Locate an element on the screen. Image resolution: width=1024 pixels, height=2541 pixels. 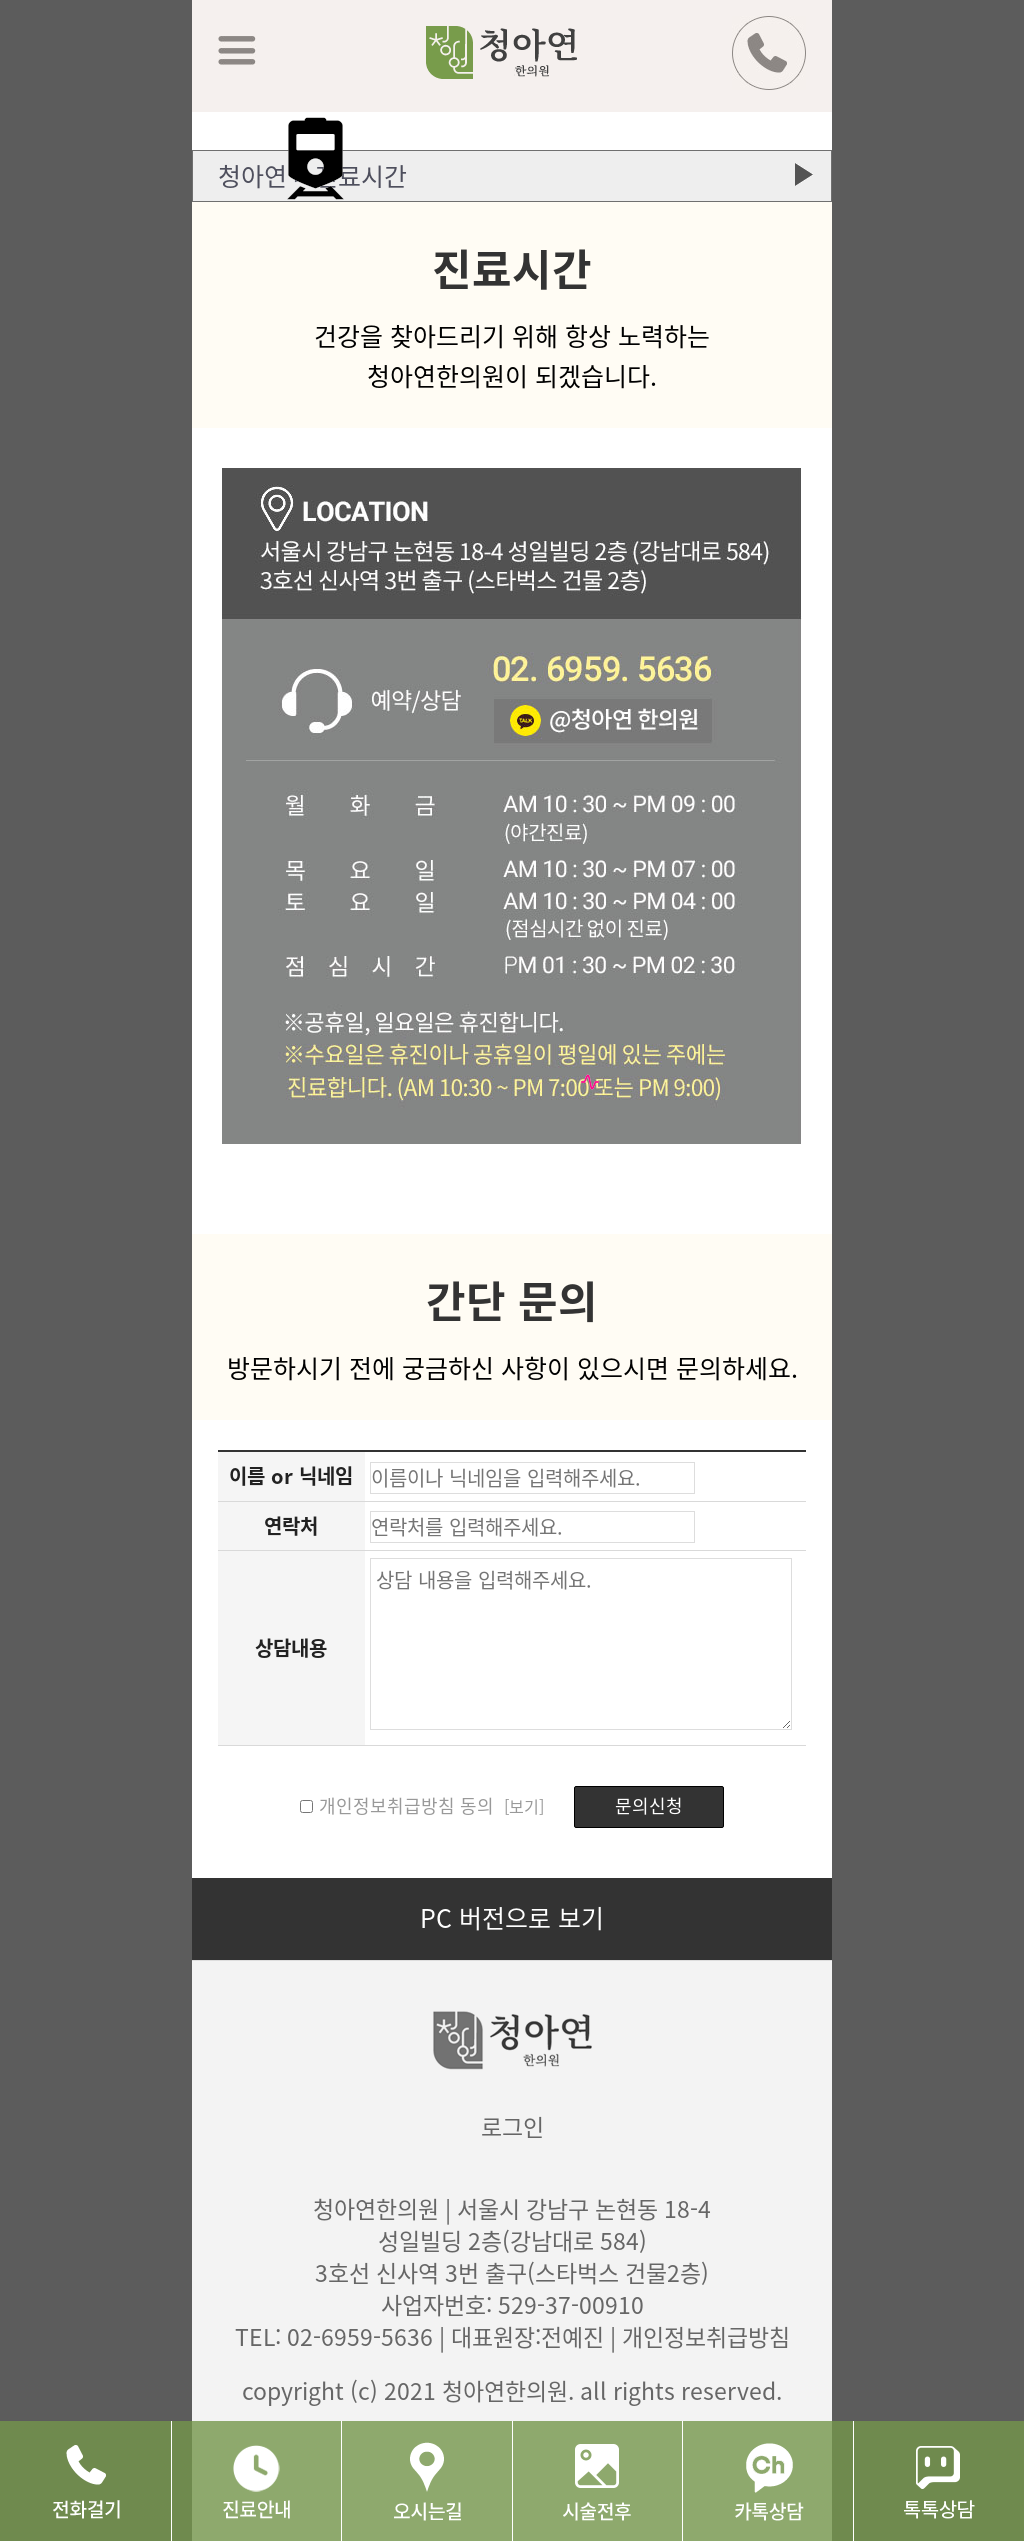
view train schedules or rail services is located at coordinates (315, 158).